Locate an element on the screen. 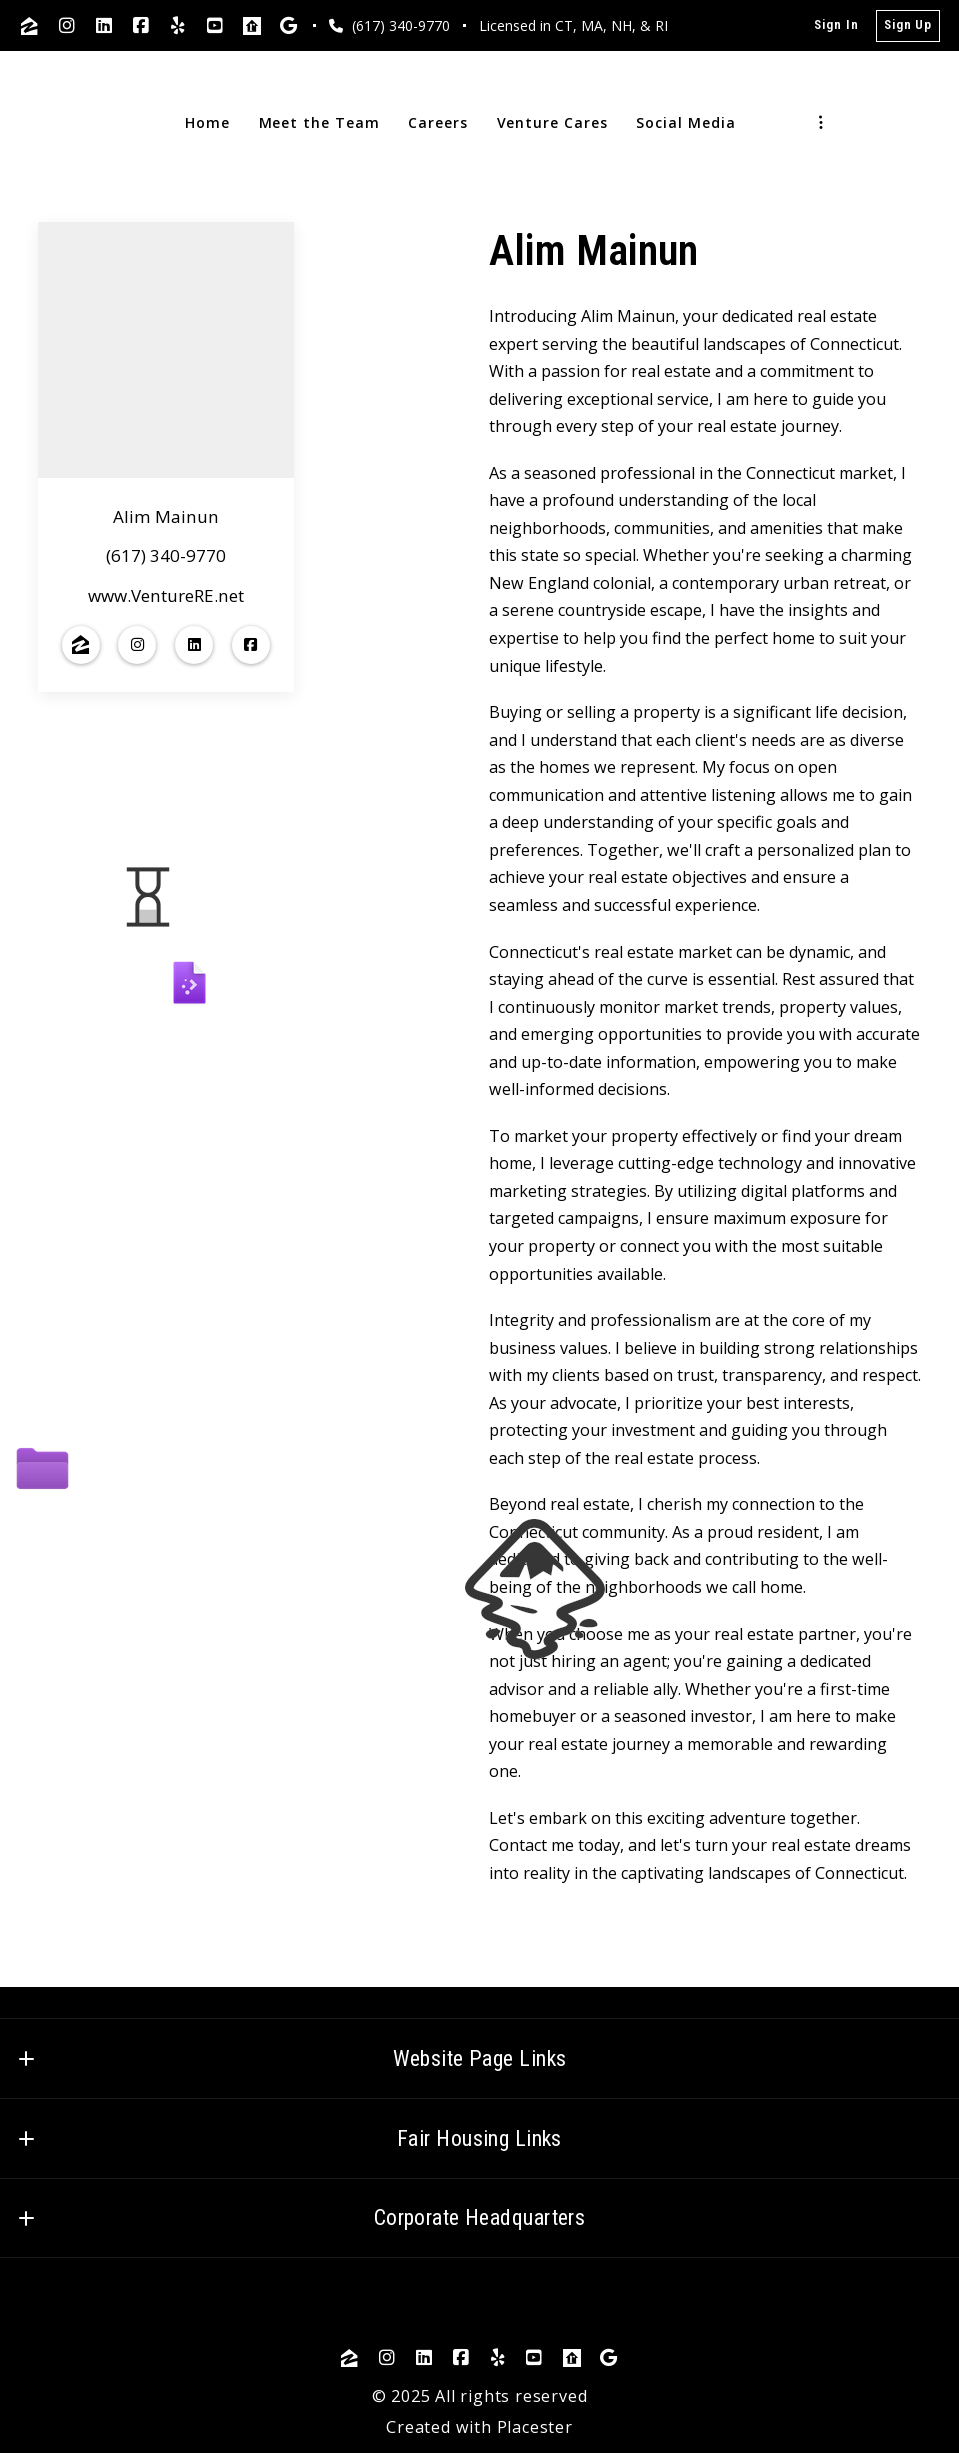  countdown timer or time remaining indicator is located at coordinates (148, 897).